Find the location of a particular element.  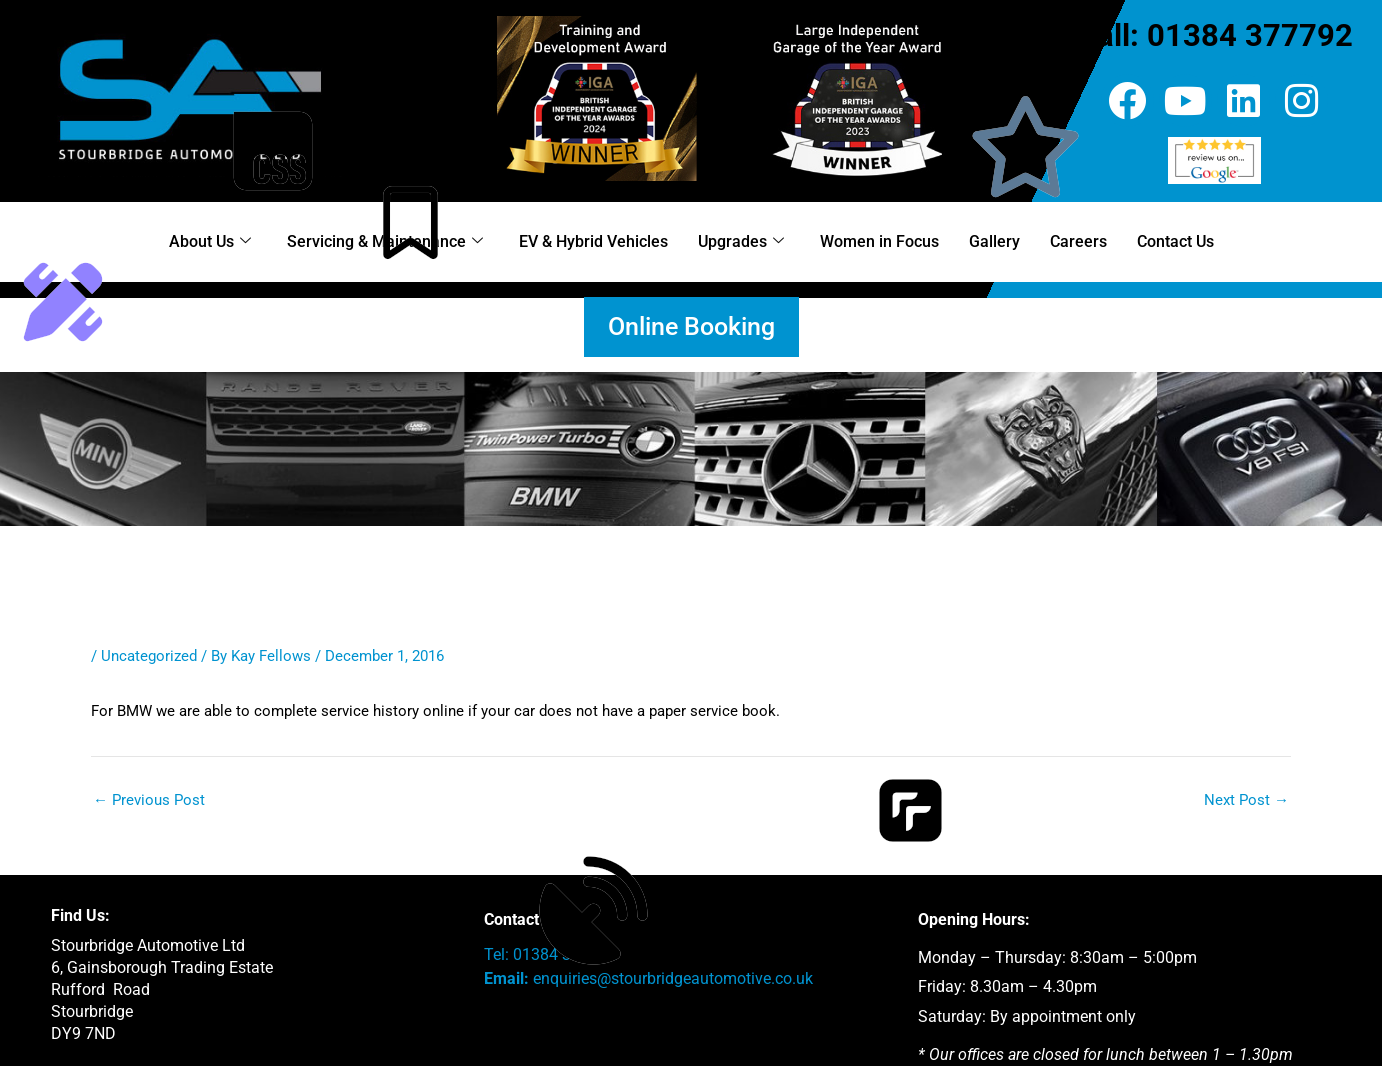

add item to favorites is located at coordinates (1025, 151).